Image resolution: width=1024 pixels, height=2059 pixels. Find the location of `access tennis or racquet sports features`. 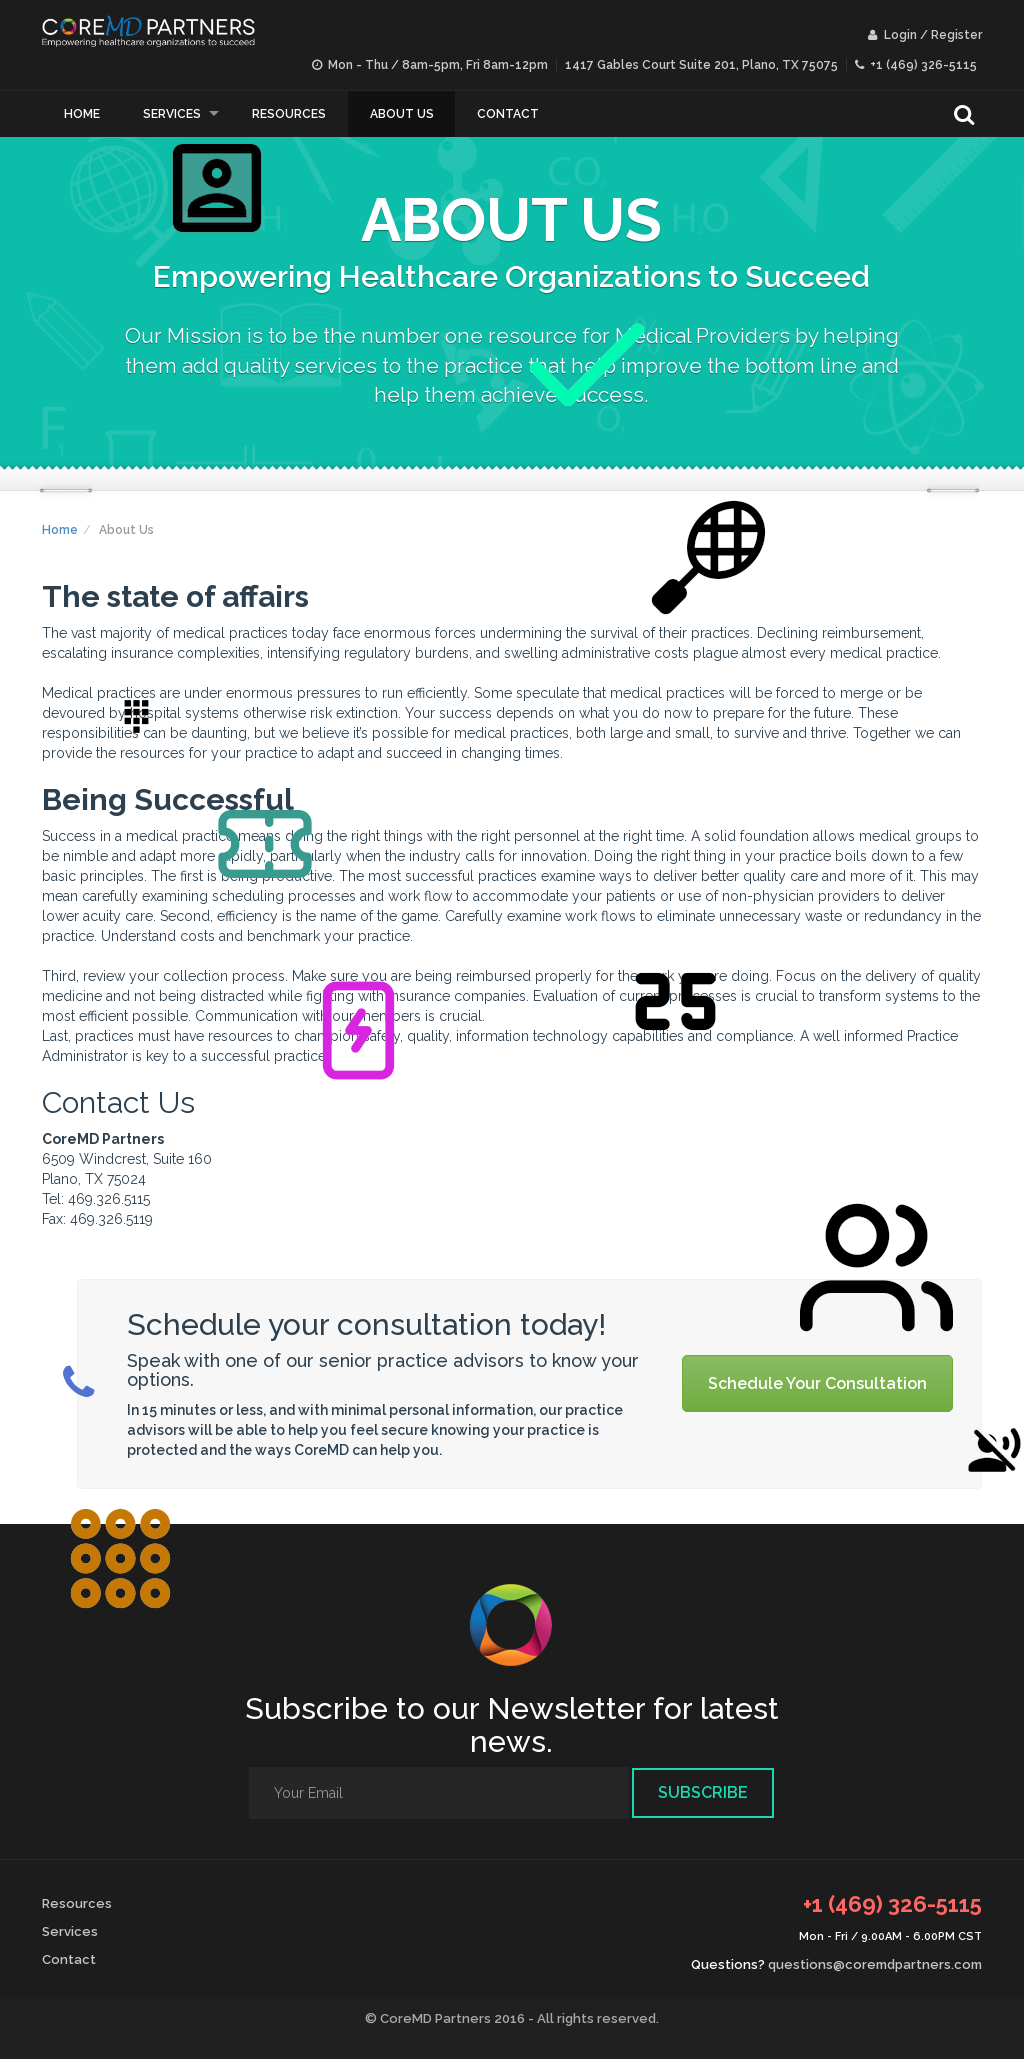

access tennis or racquet sports features is located at coordinates (706, 559).